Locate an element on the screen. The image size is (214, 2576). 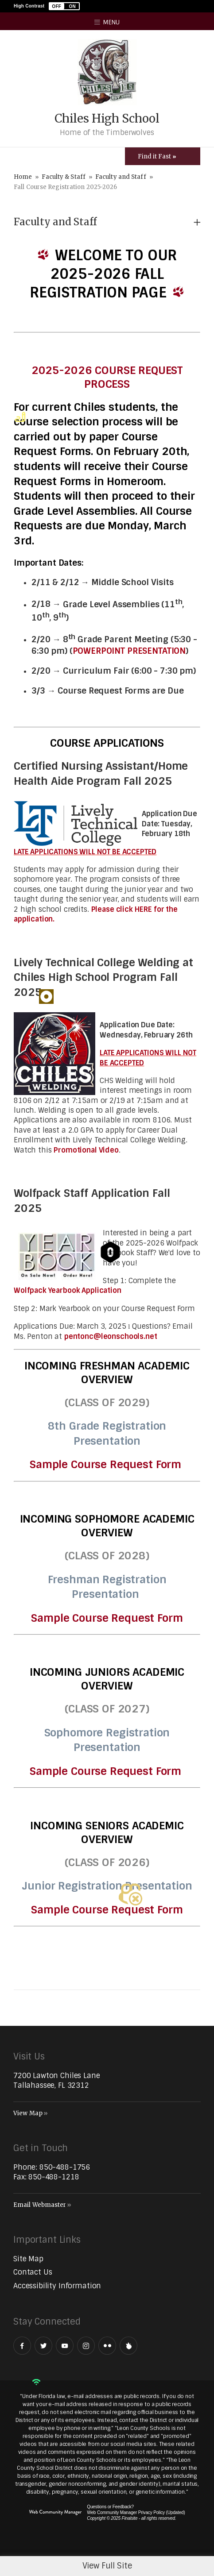
view music album or collection is located at coordinates (46, 996).